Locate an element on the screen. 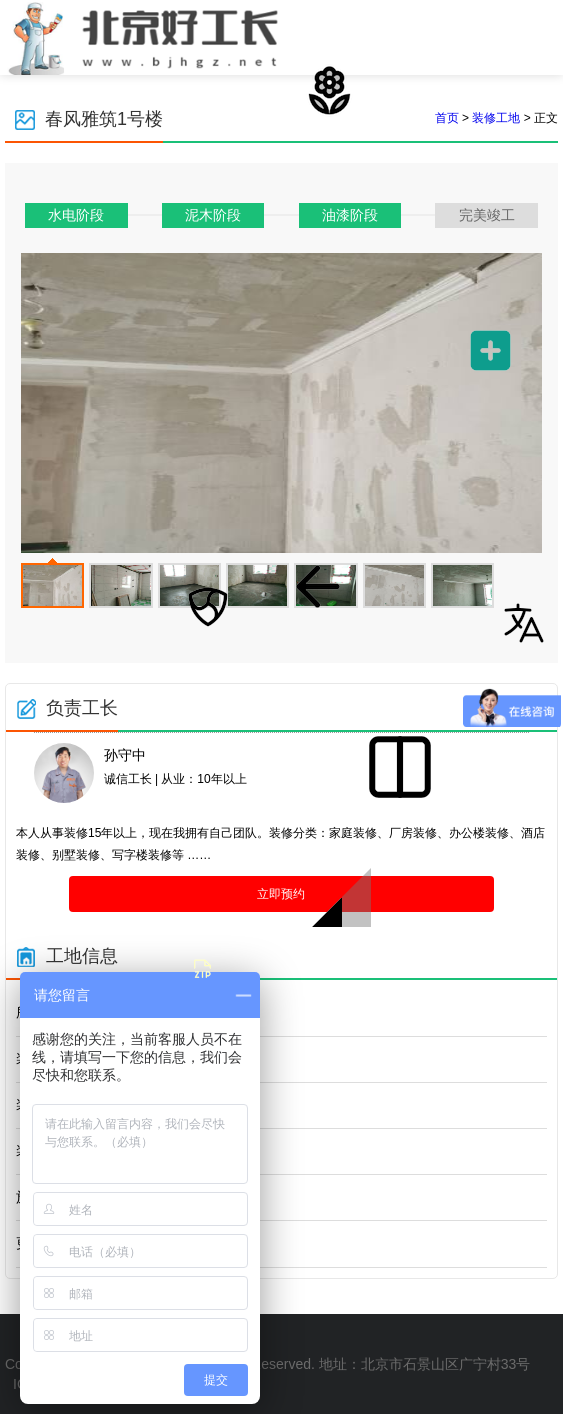  compressed file or archive is located at coordinates (202, 969).